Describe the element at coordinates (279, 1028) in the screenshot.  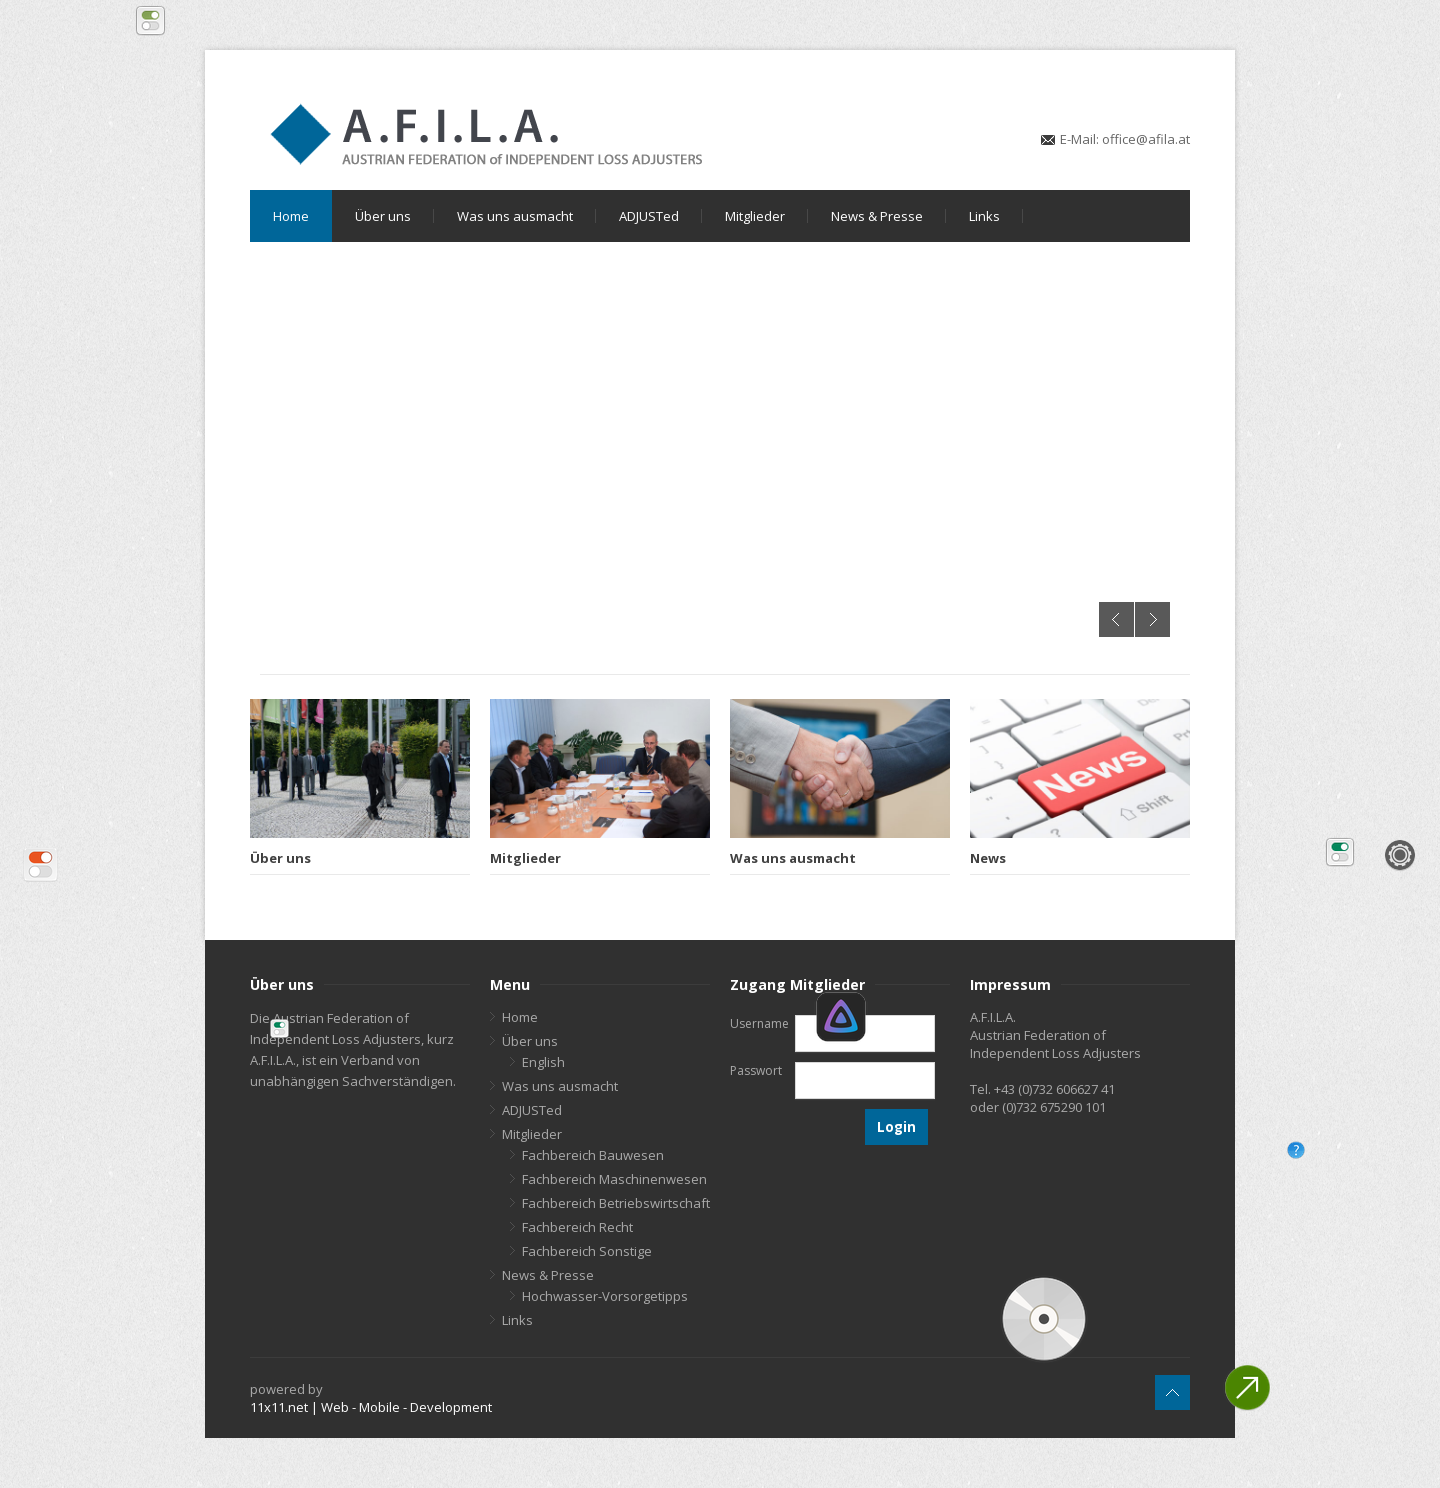
I see `open gnome tweaks application` at that location.